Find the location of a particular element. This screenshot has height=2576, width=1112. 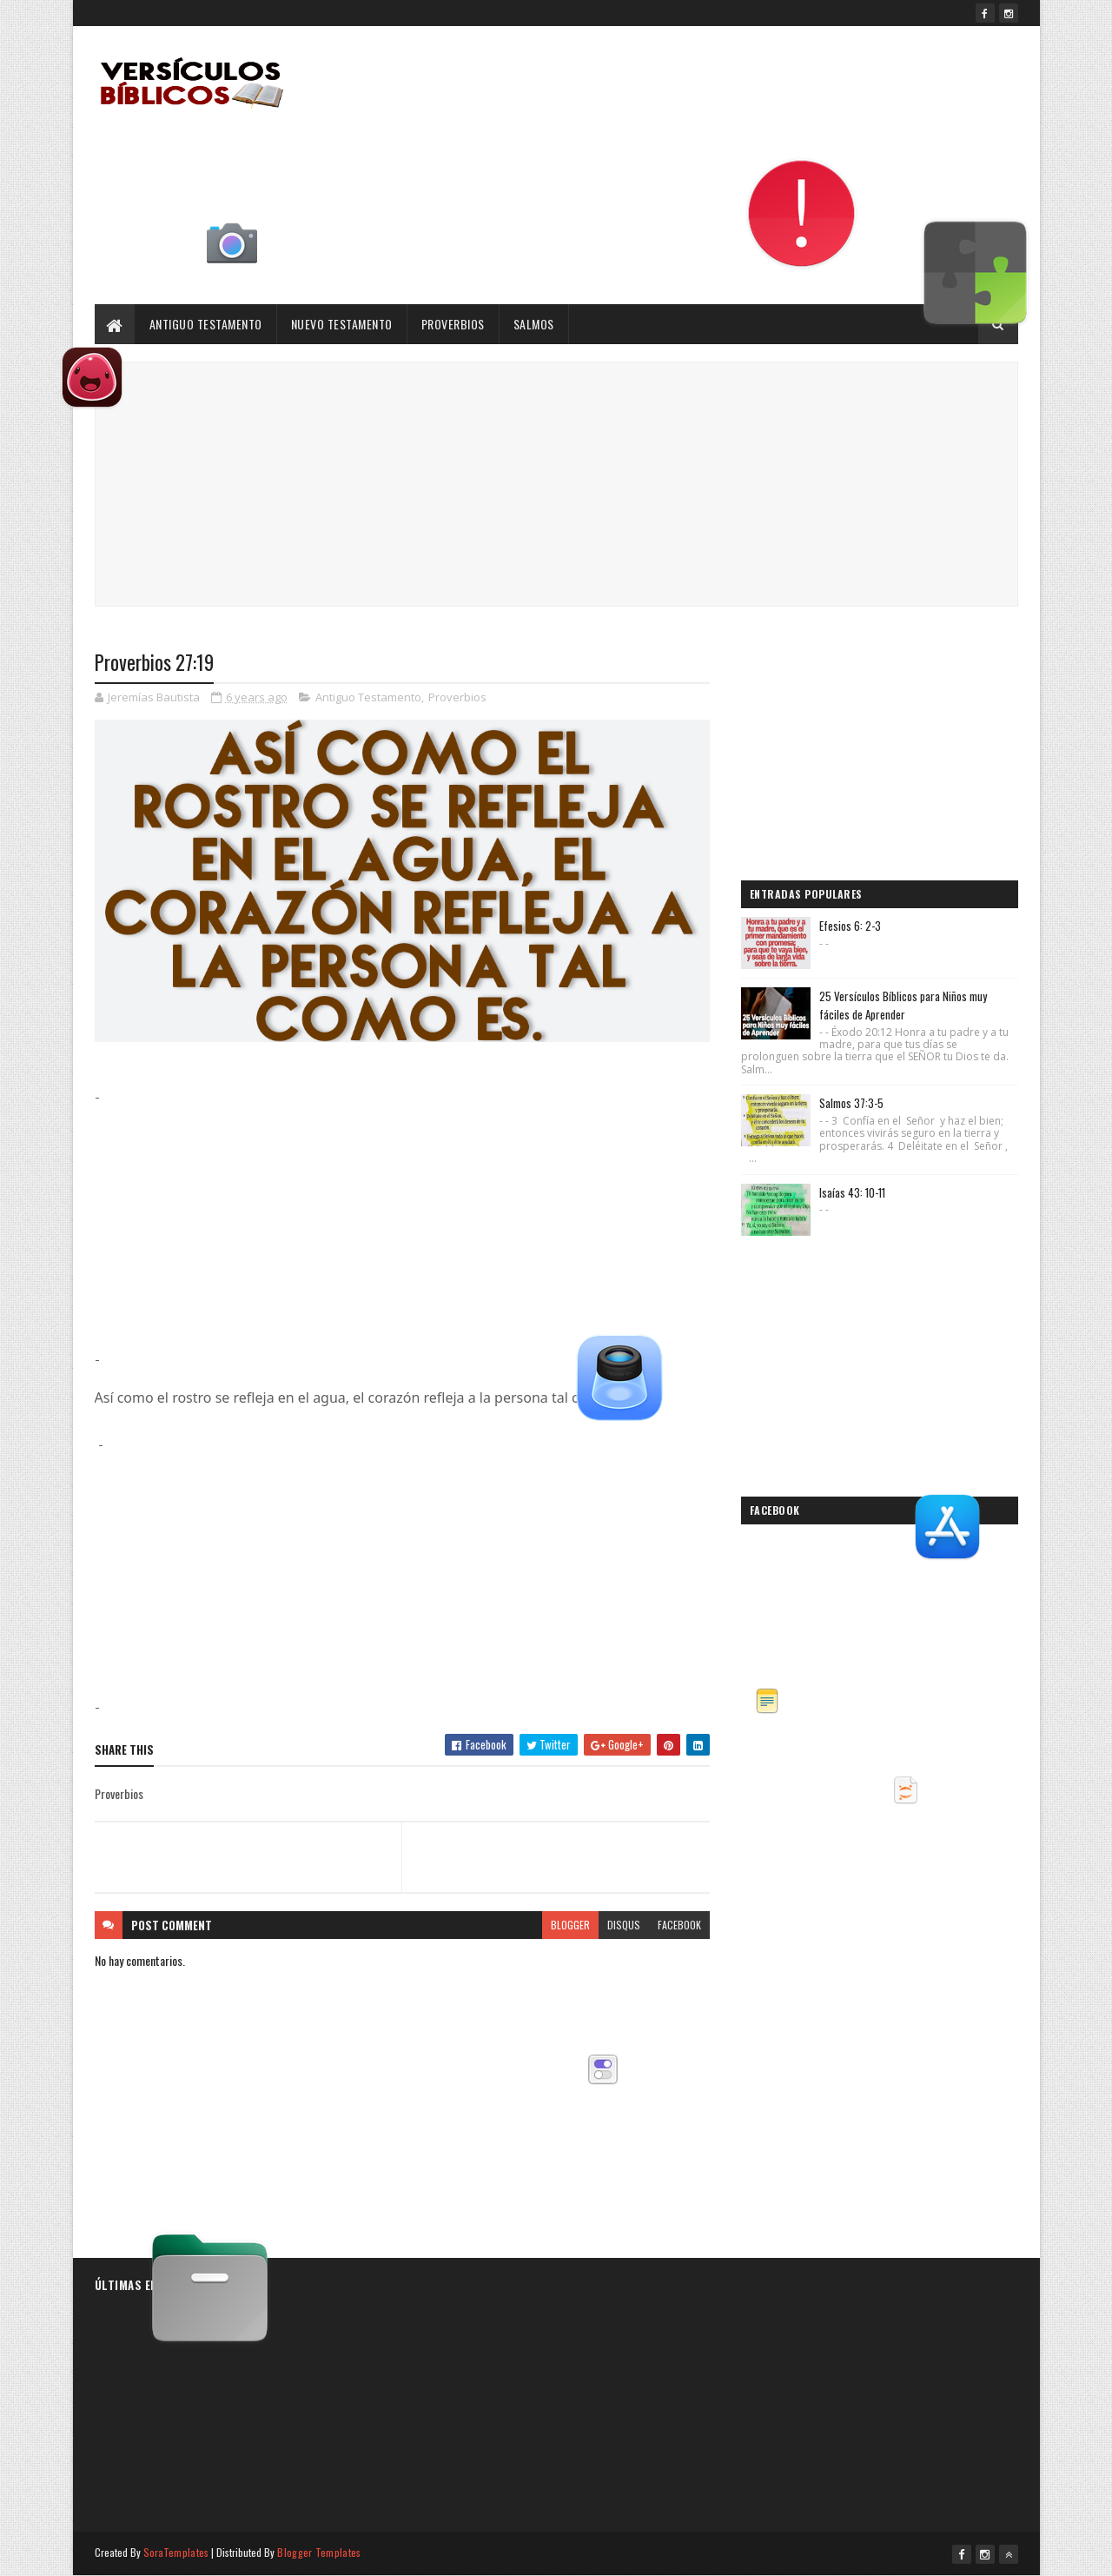

open the App Store to browse and download apps is located at coordinates (947, 1526).